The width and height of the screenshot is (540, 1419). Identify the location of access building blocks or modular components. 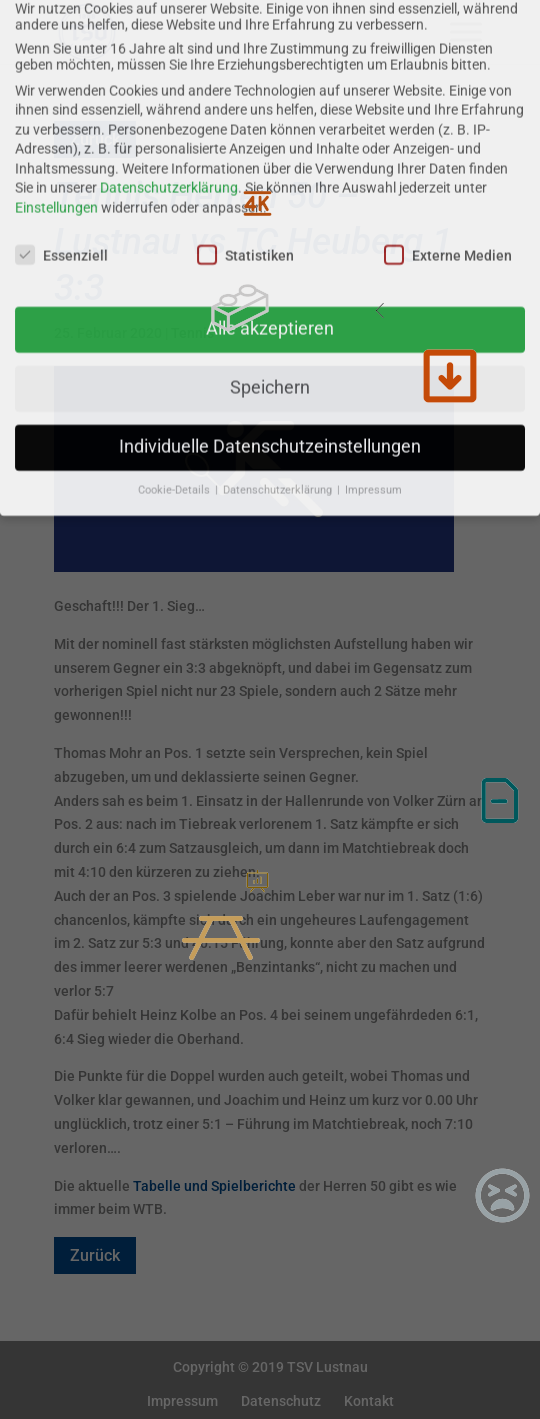
(240, 307).